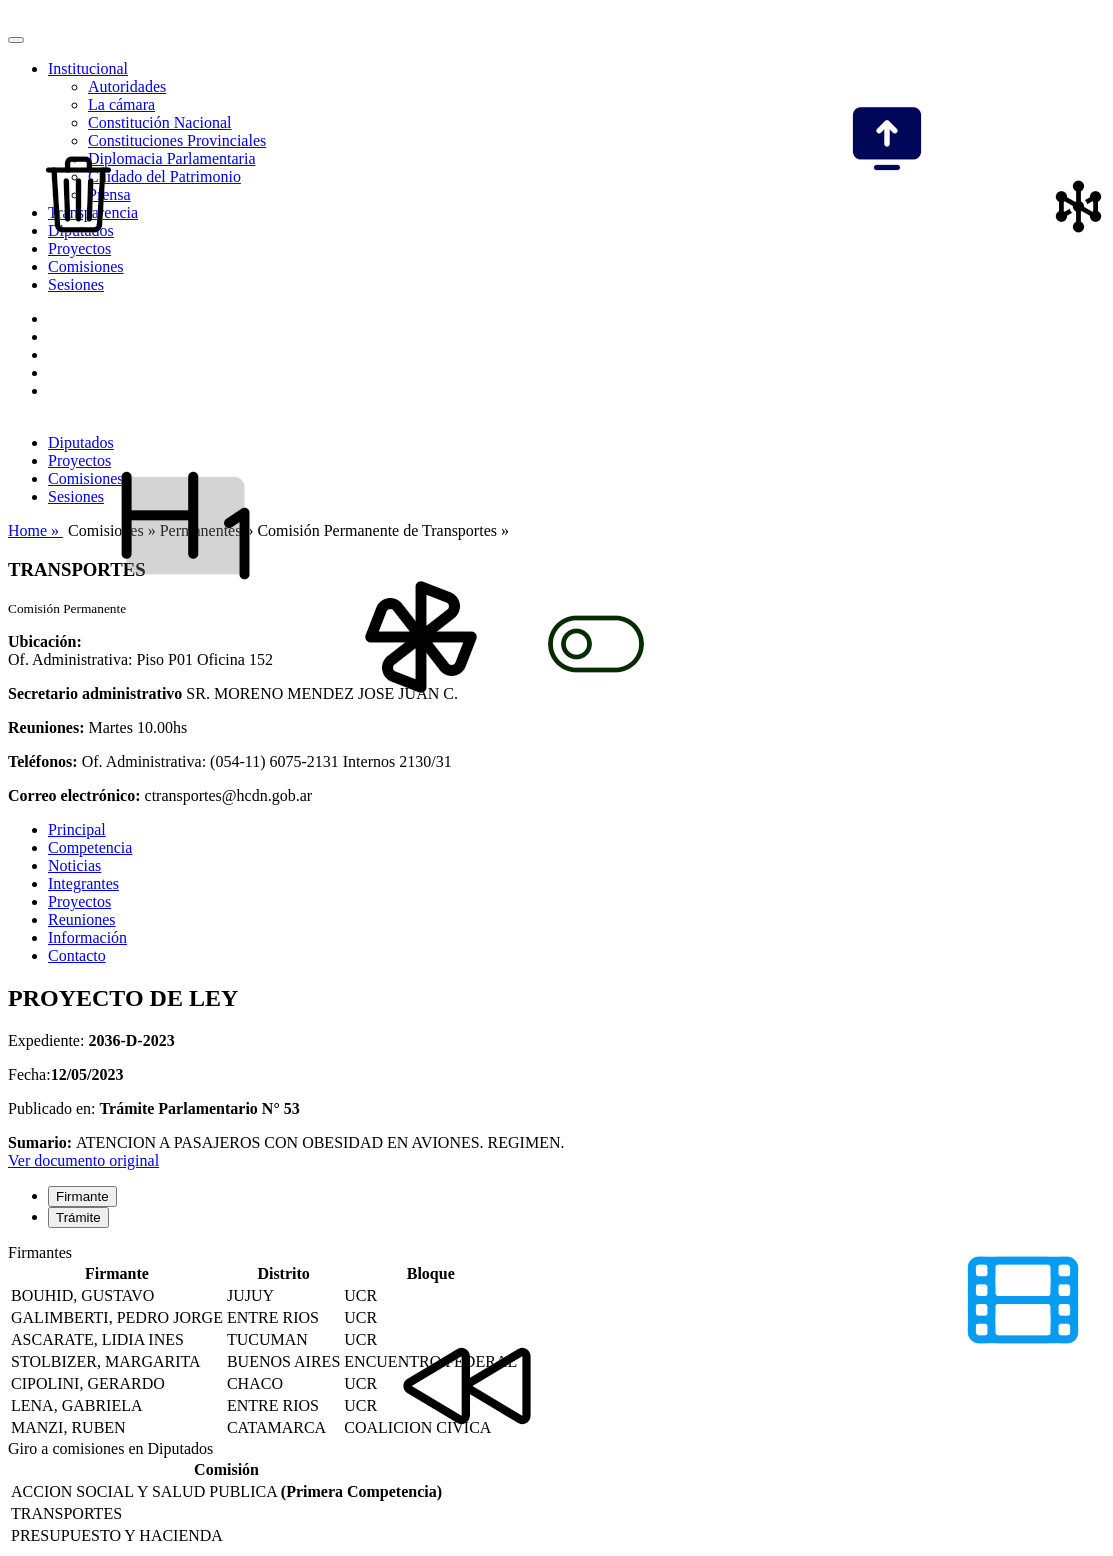 The image size is (1113, 1556). I want to click on upload file to display or screen, so click(887, 136).